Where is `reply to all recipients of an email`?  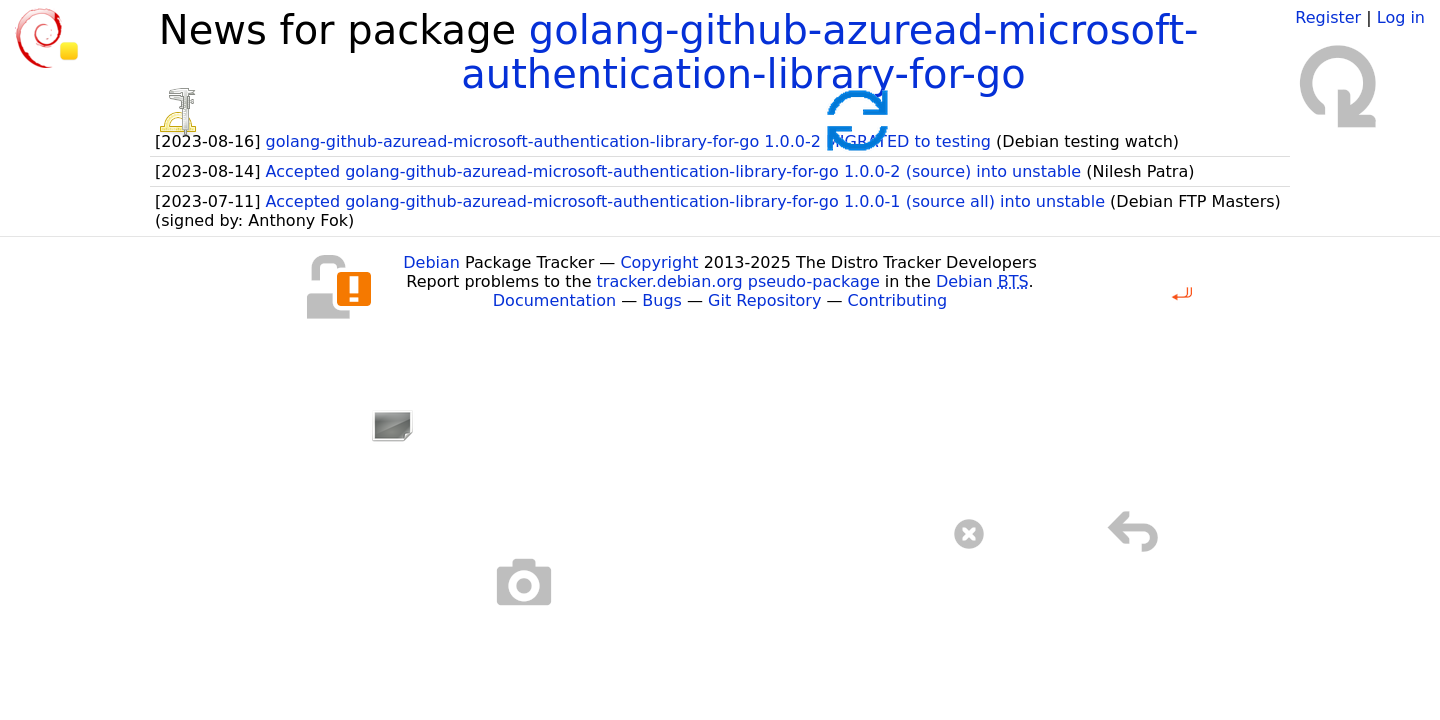 reply to all recipients of an email is located at coordinates (1181, 292).